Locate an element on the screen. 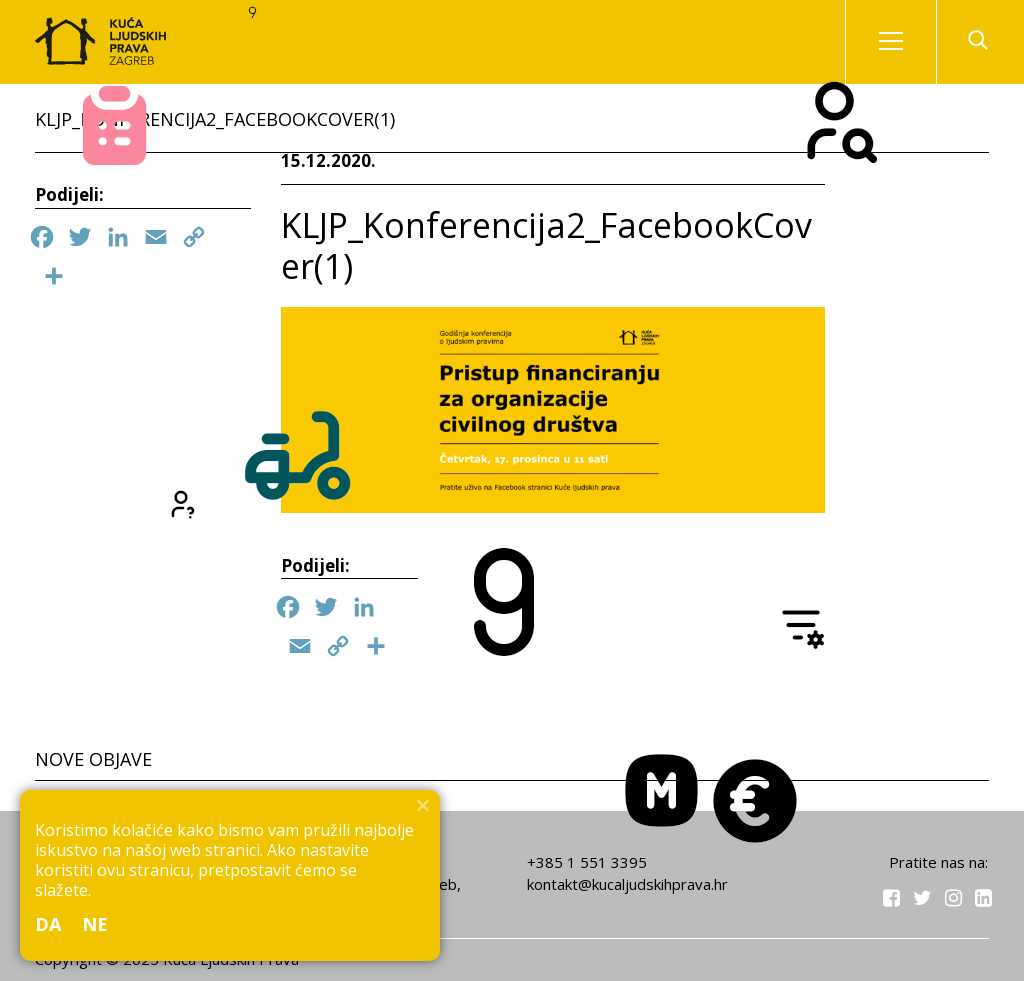 This screenshot has height=981, width=1024. view task list or checklist is located at coordinates (114, 125).